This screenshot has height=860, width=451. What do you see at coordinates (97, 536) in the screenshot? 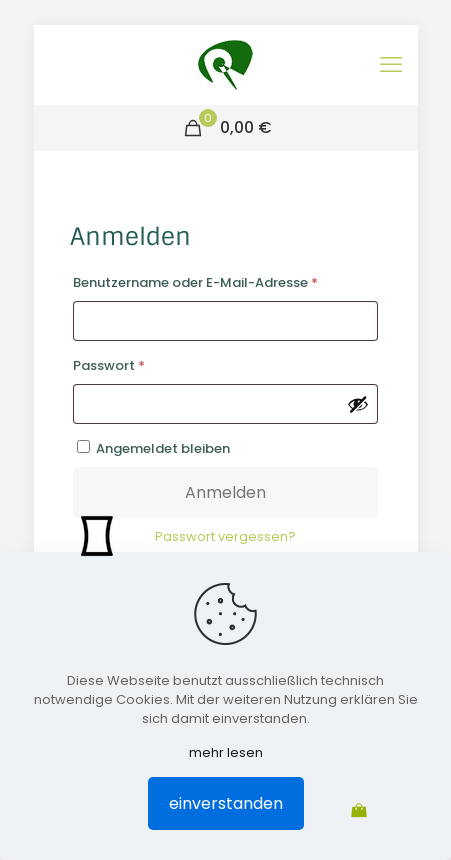
I see `switch to vertical panorama mode` at bounding box center [97, 536].